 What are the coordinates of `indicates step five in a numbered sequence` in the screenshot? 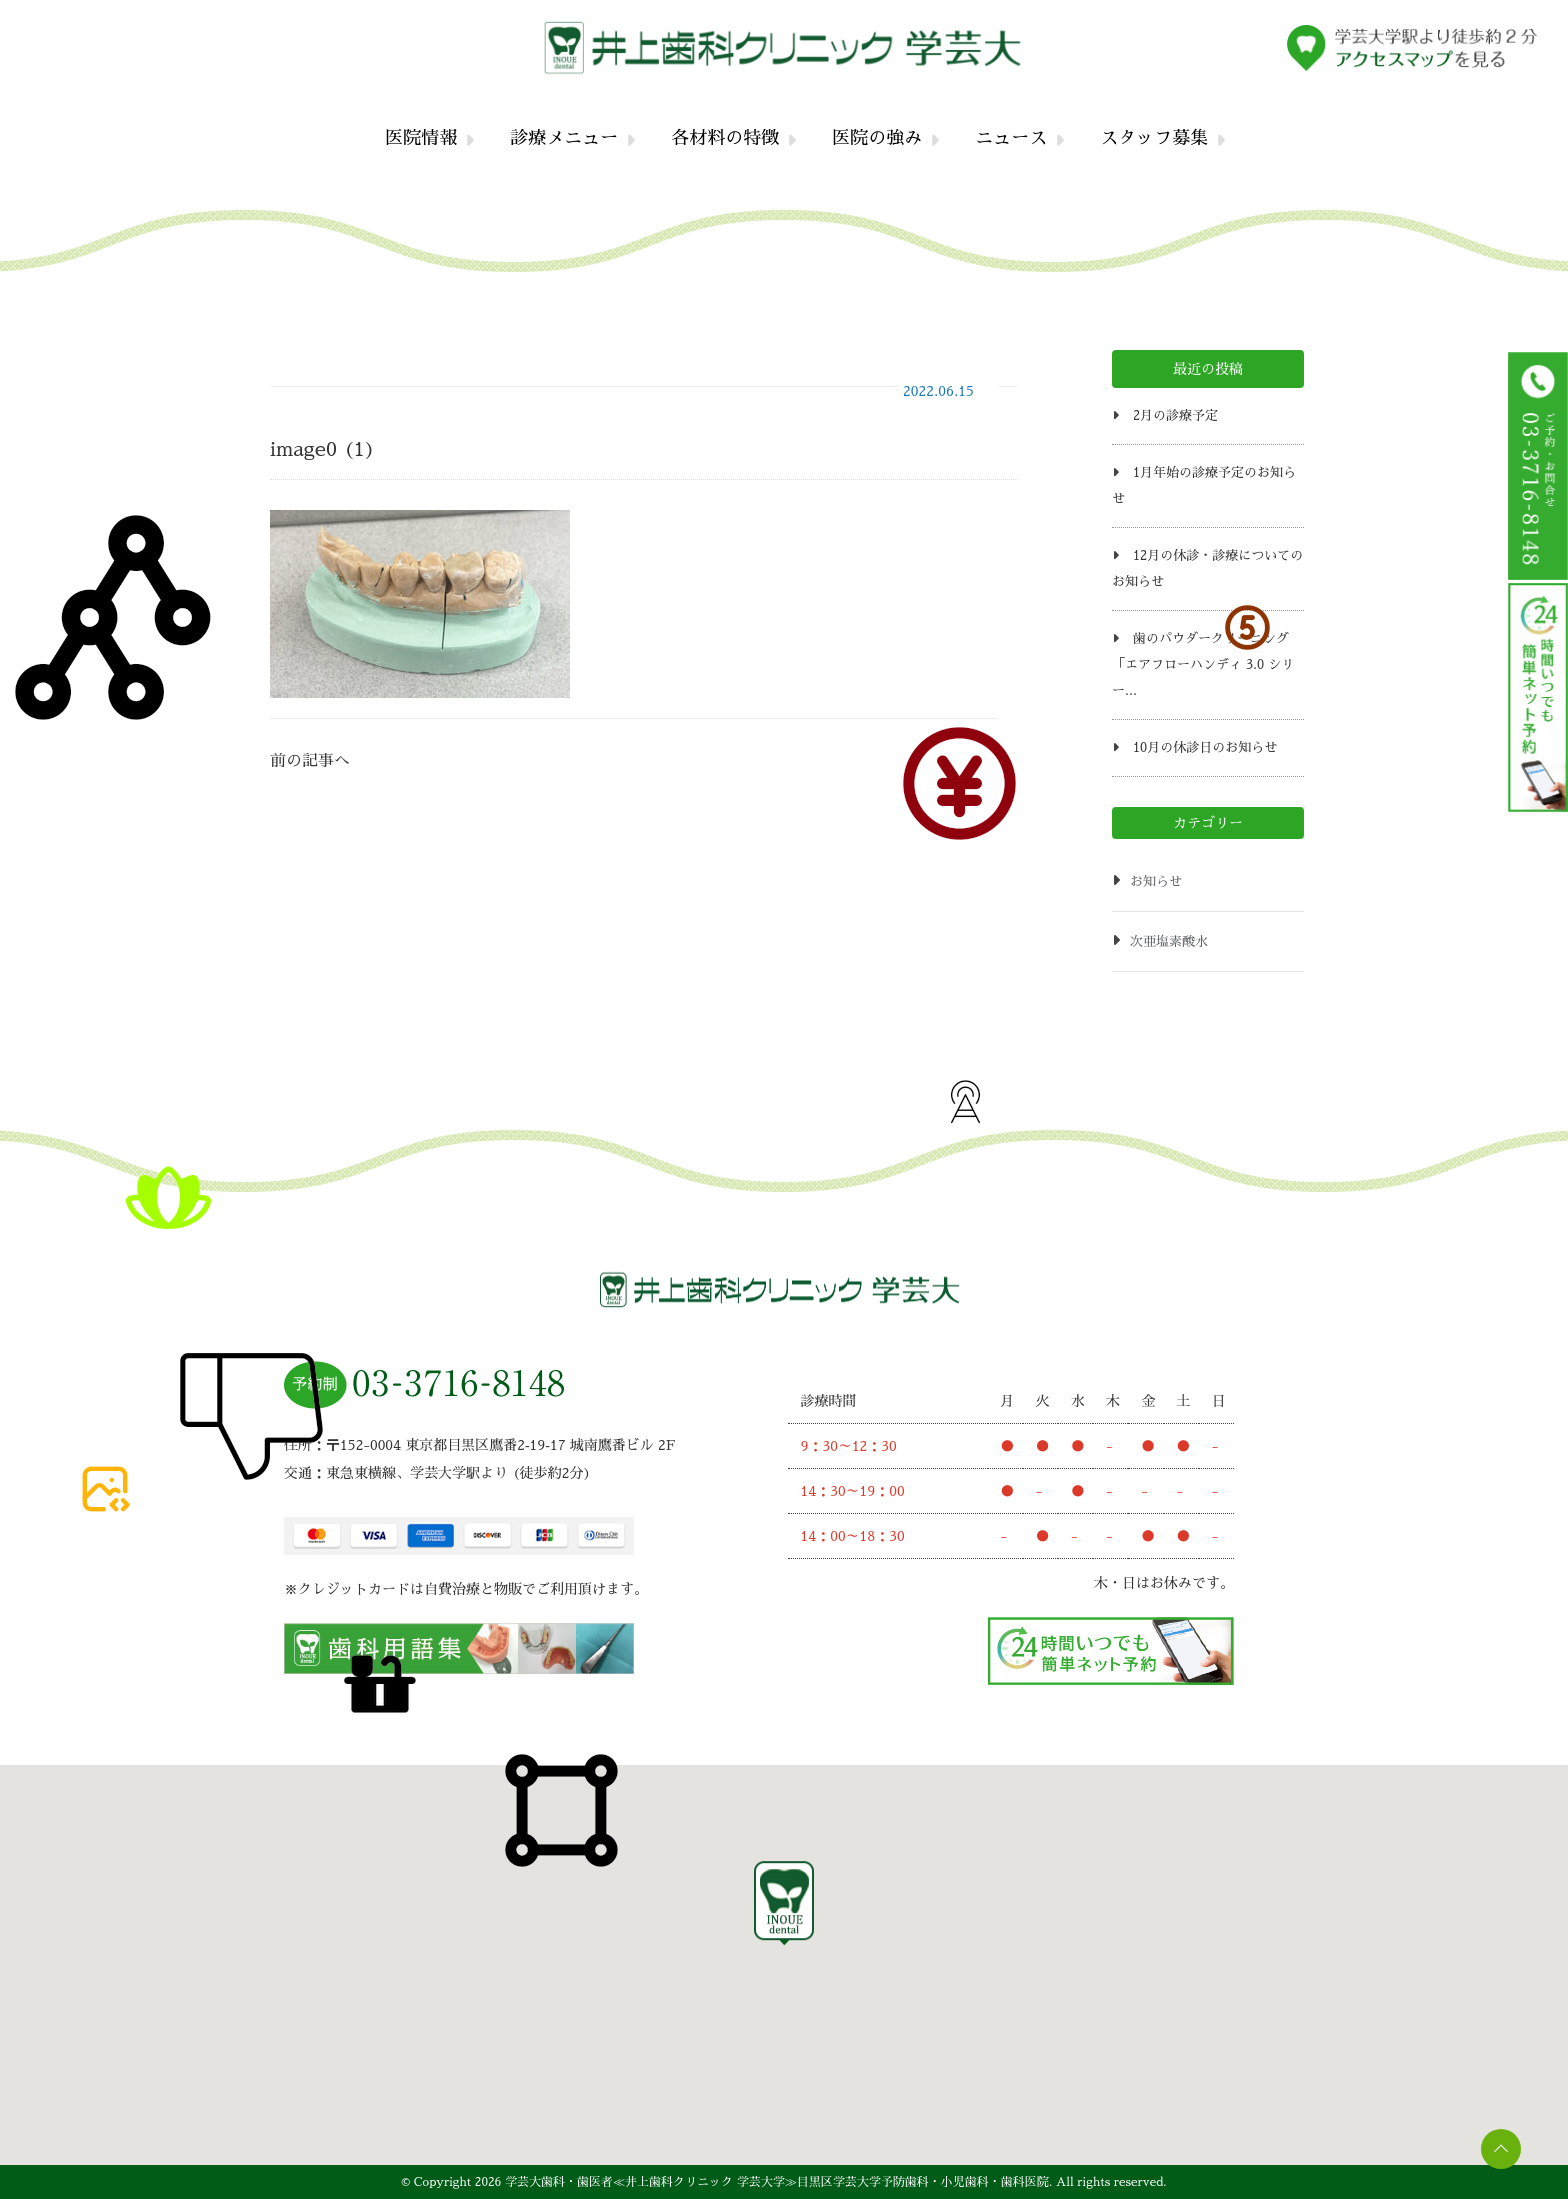 It's located at (1247, 627).